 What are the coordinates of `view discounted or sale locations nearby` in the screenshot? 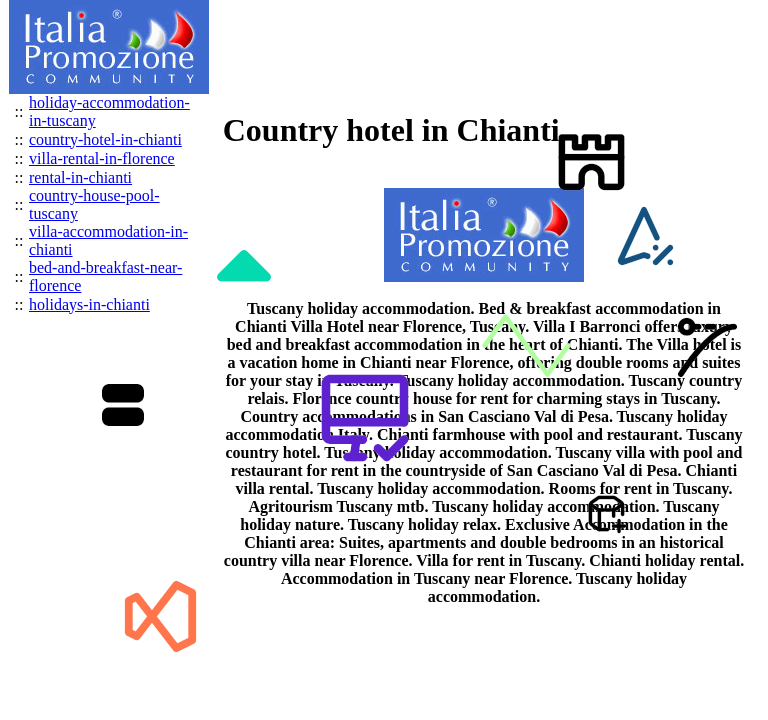 It's located at (644, 236).